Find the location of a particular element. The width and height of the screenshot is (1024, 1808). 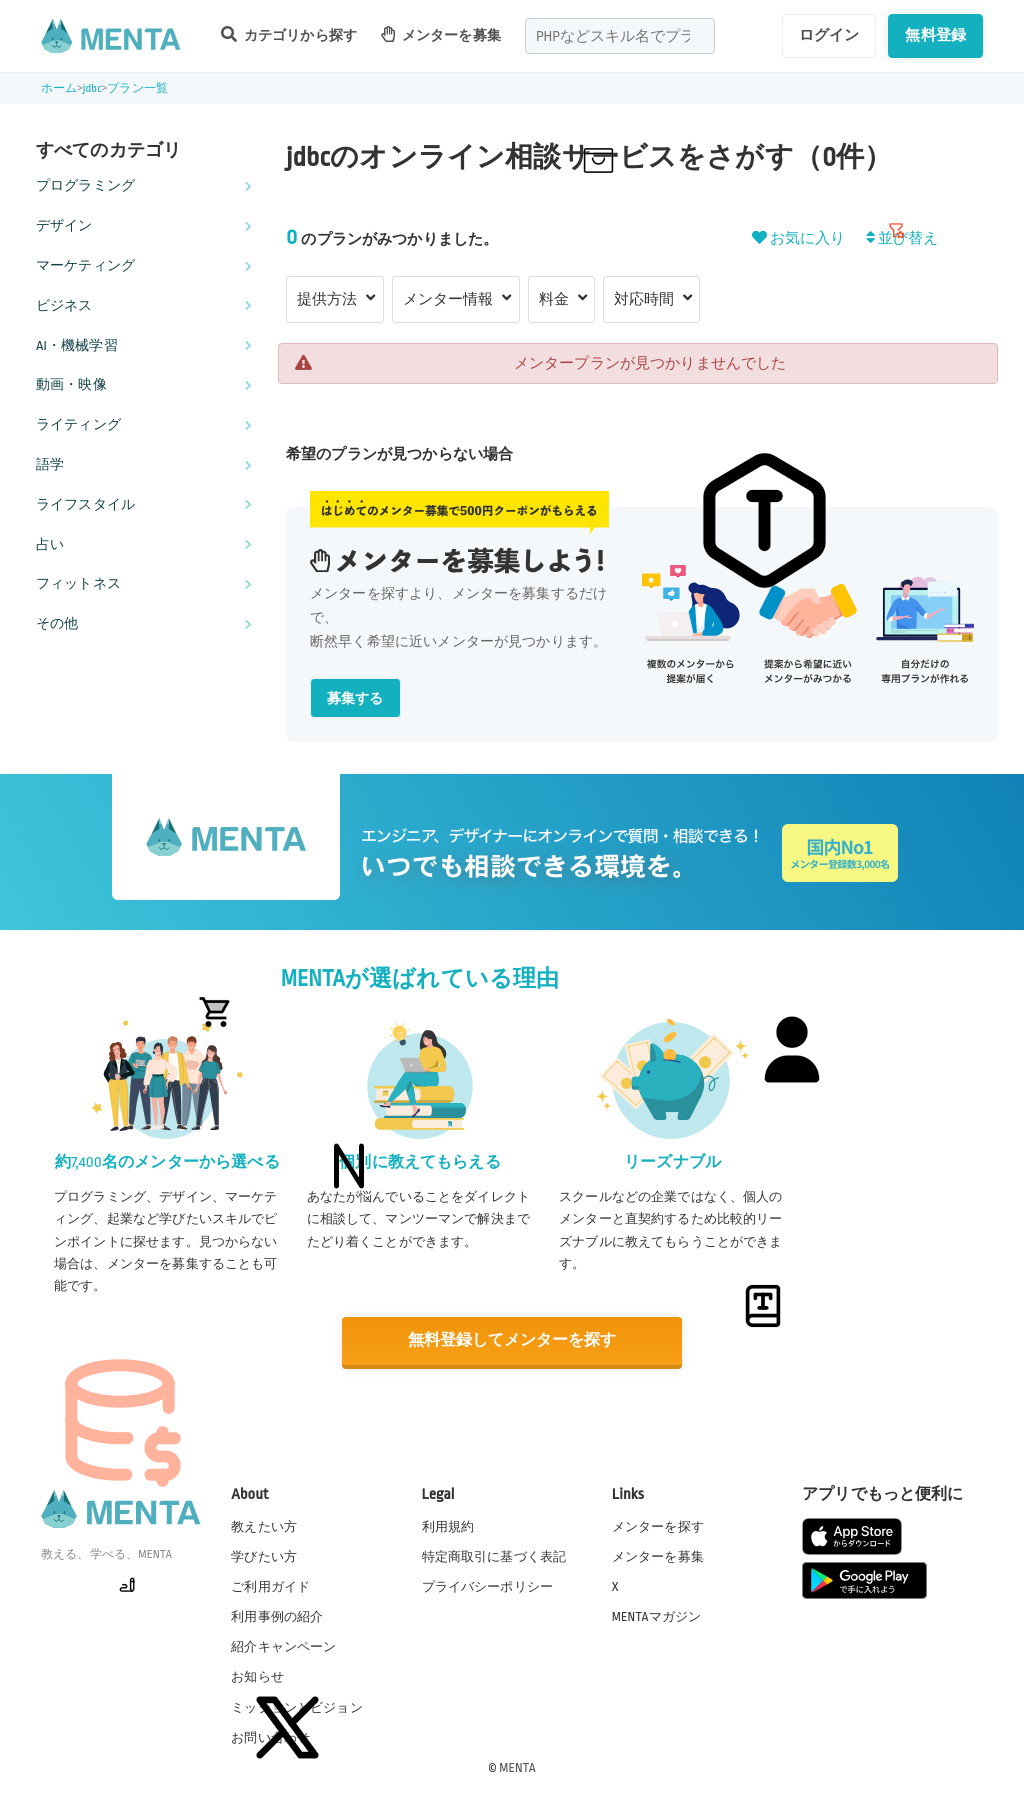

share to X (formerly Twitter) is located at coordinates (287, 1727).